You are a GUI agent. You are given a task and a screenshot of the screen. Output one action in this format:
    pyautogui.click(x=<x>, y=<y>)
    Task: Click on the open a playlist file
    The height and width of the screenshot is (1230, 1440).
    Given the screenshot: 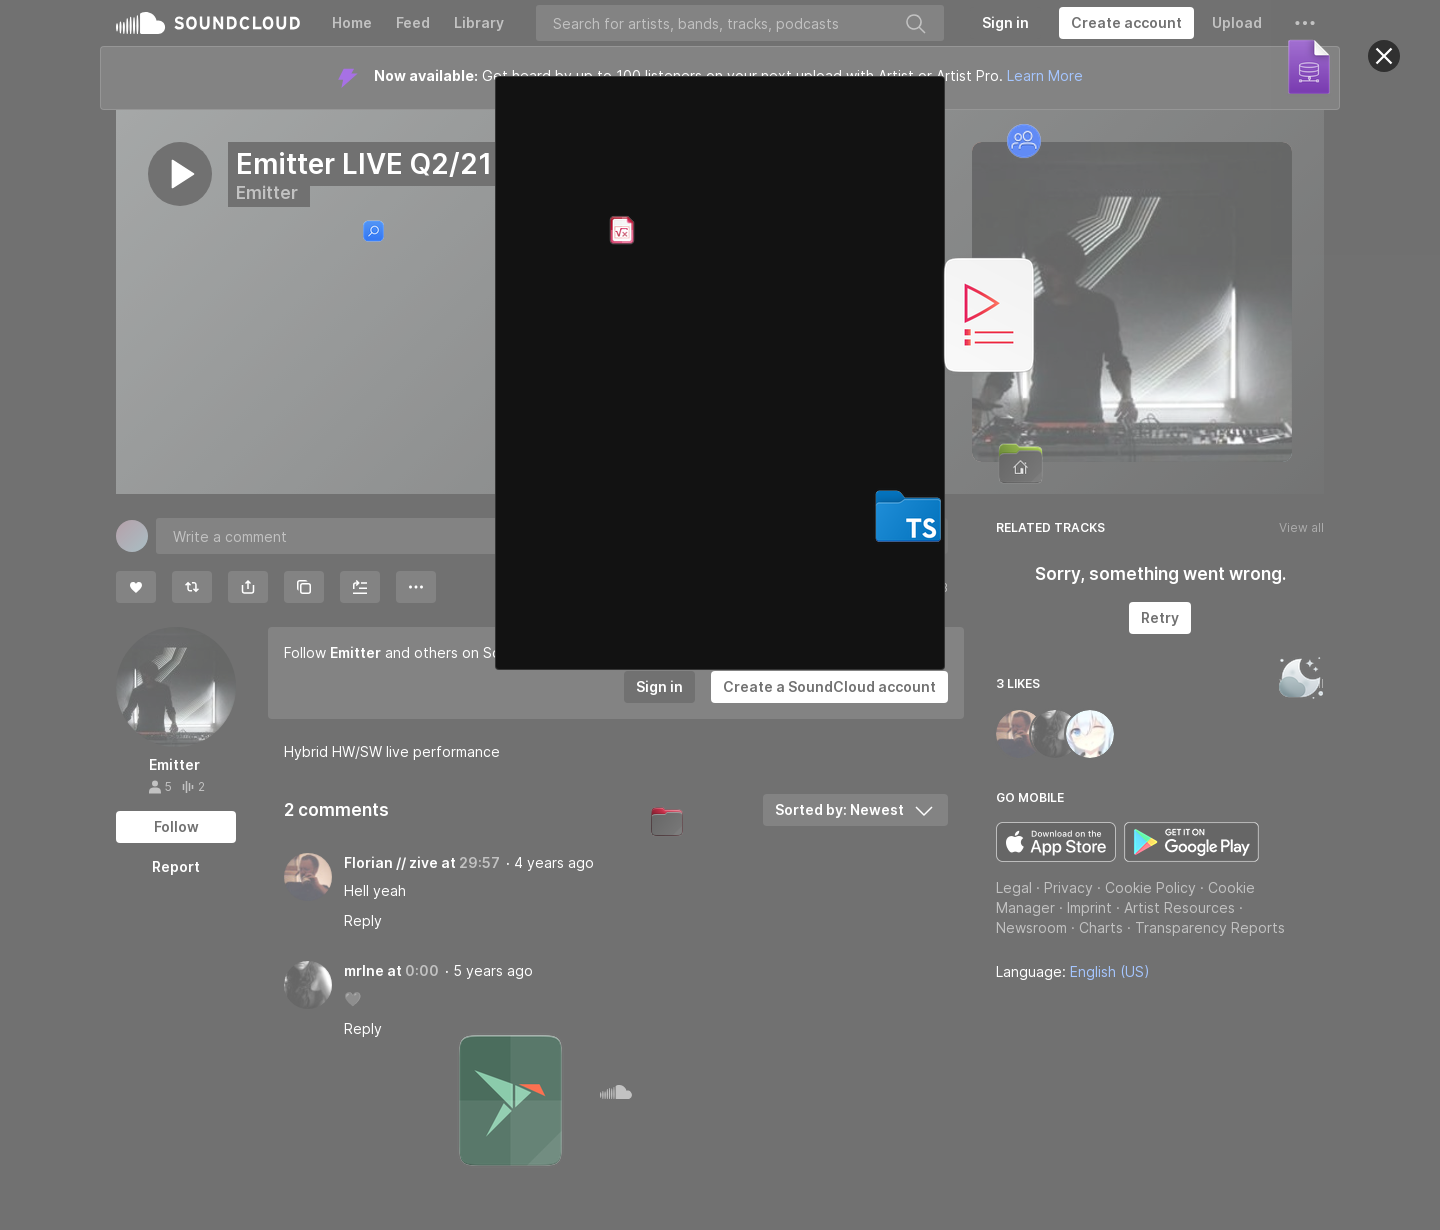 What is the action you would take?
    pyautogui.click(x=989, y=315)
    